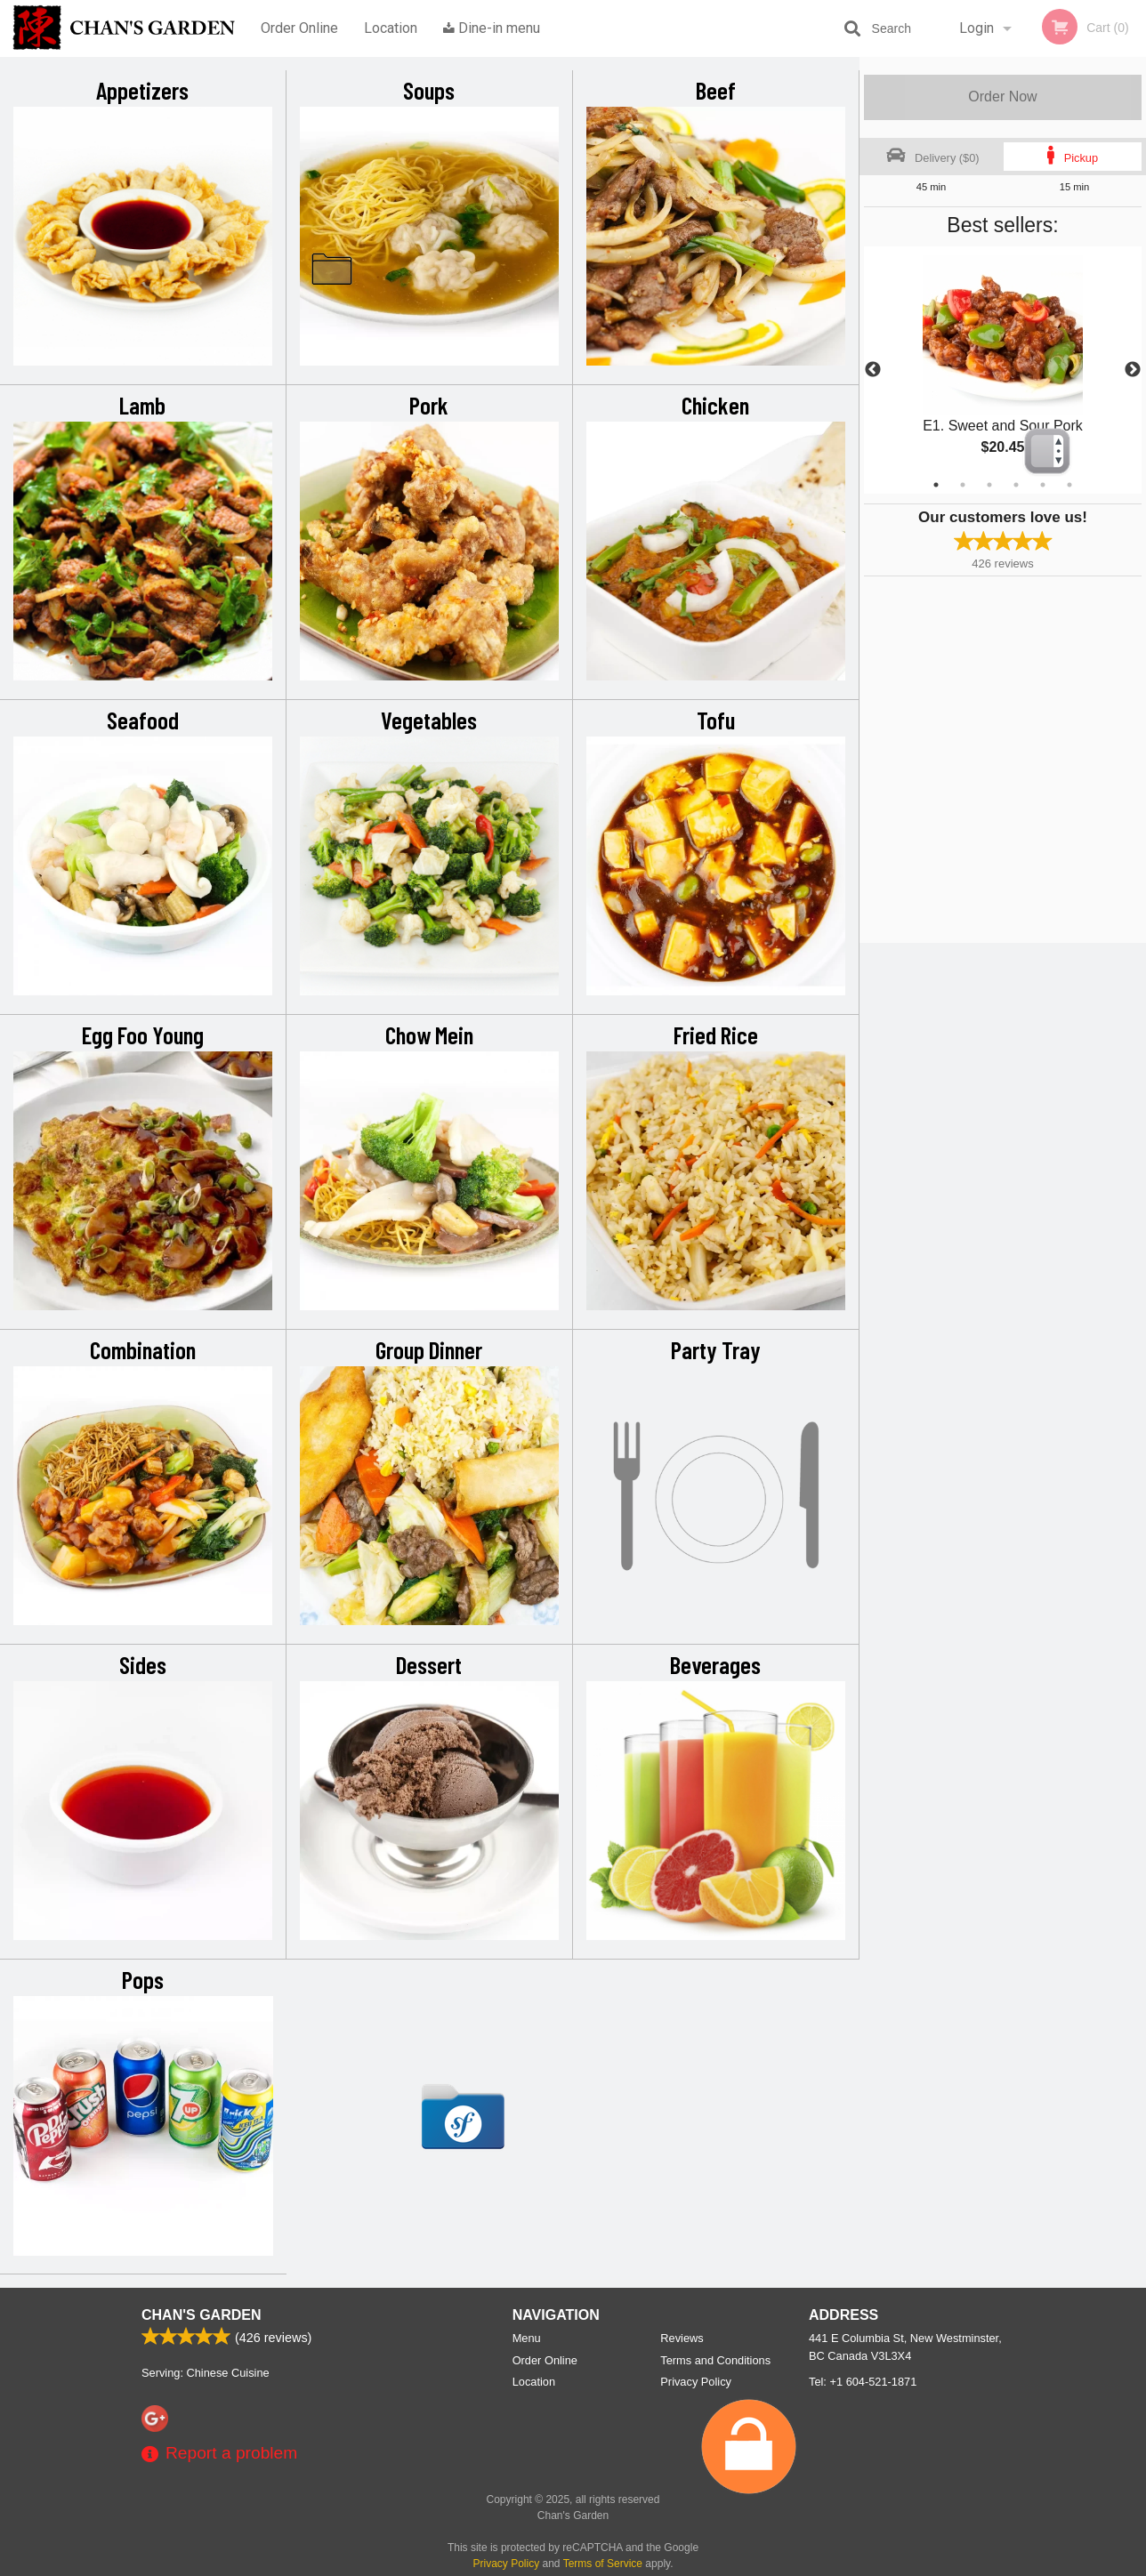 The height and width of the screenshot is (2576, 1146). What do you see at coordinates (332, 269) in the screenshot?
I see `access a mail folder in the sidebar` at bounding box center [332, 269].